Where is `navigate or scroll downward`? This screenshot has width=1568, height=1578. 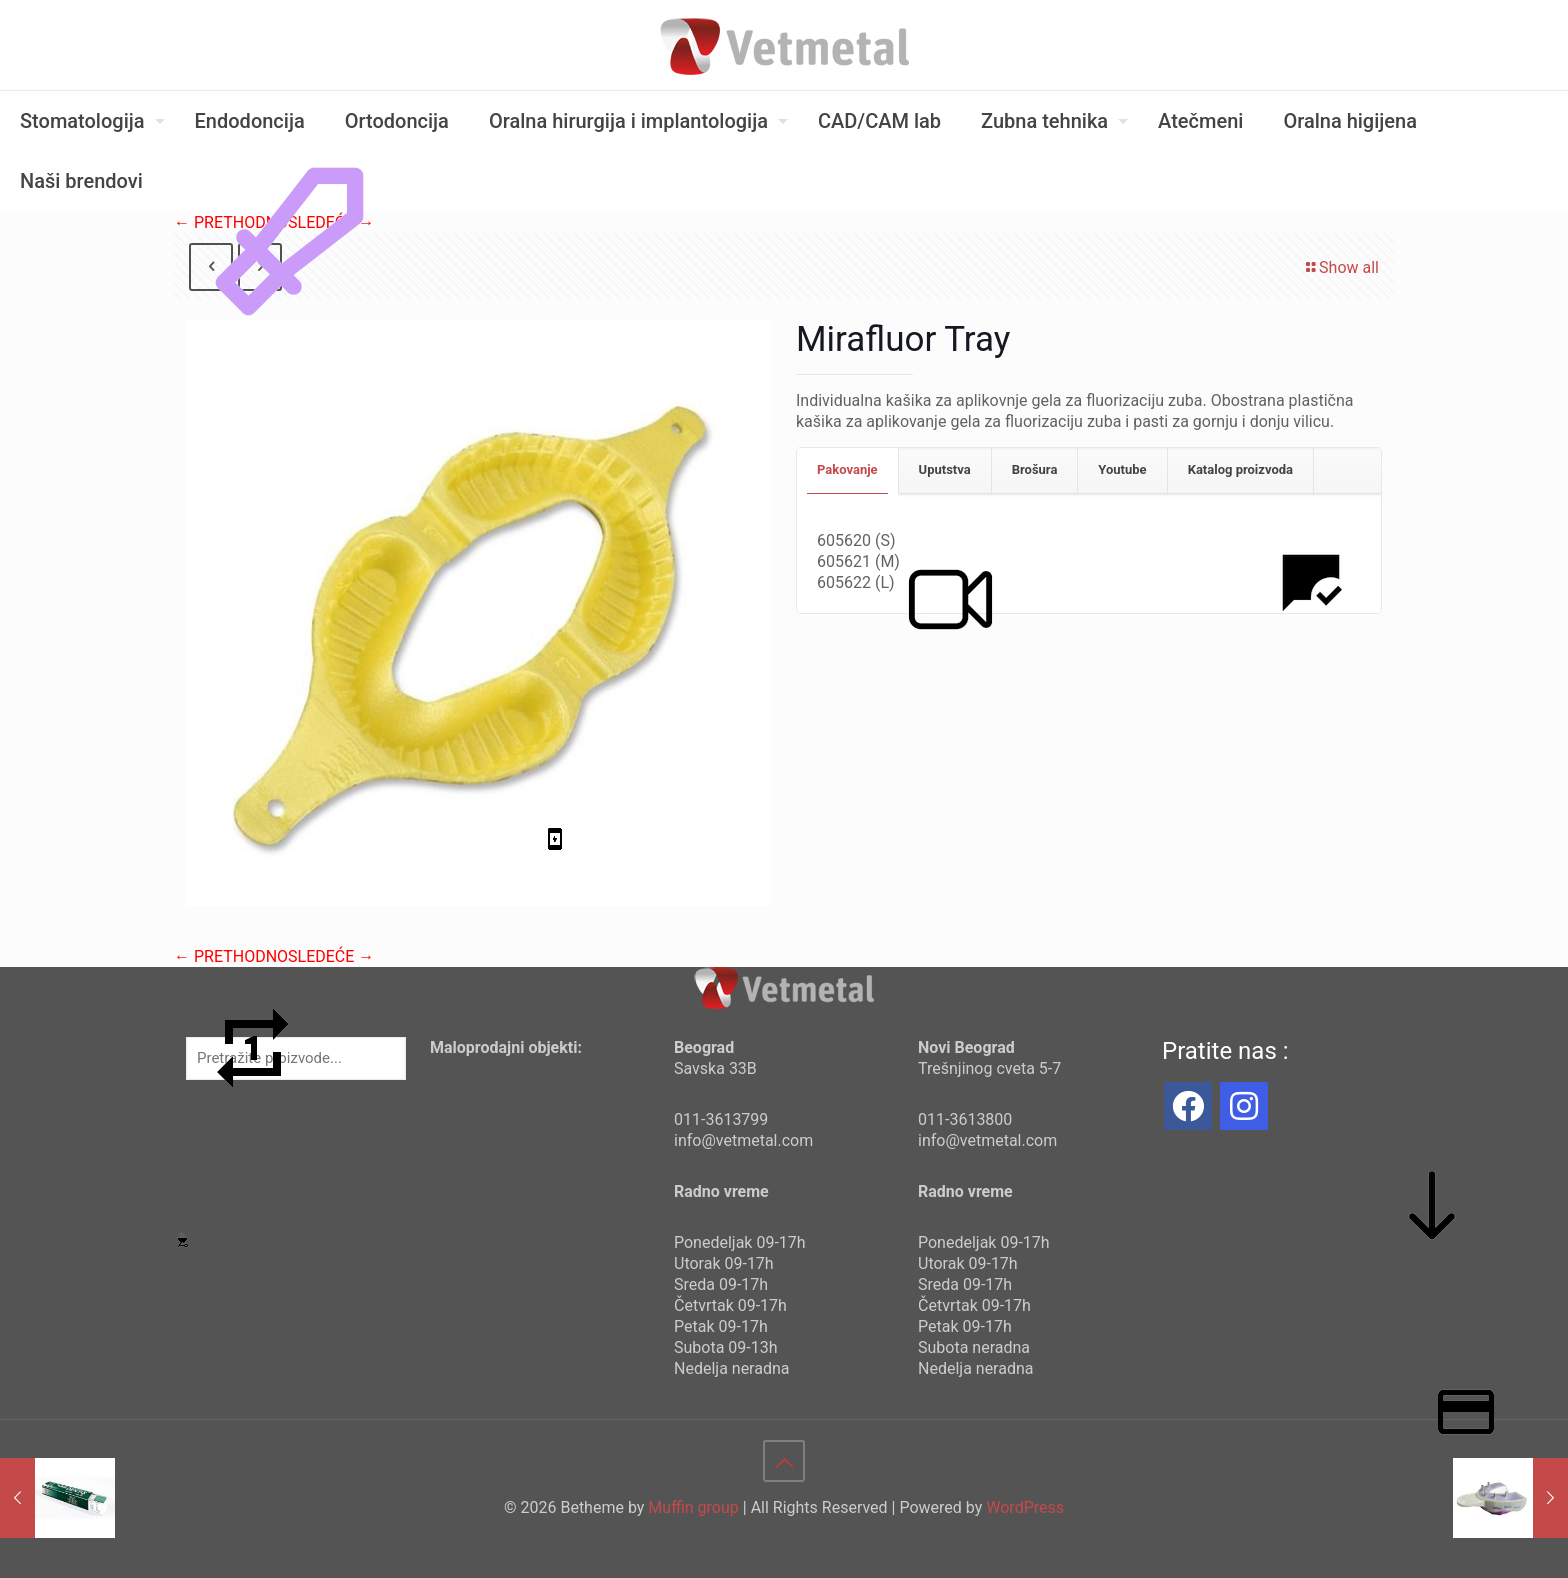 navigate or scroll downward is located at coordinates (1432, 1206).